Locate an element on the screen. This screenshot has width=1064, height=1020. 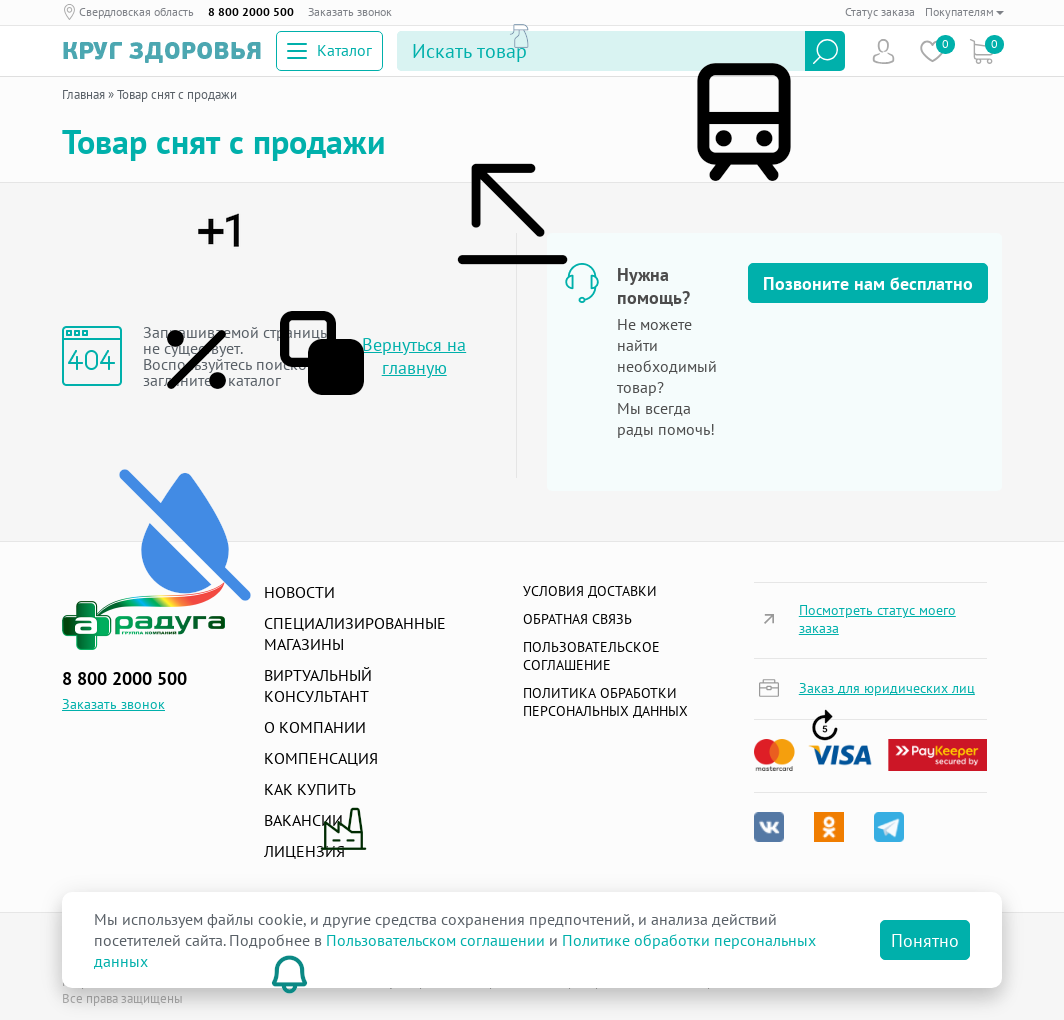
view manufacturing or production facilities is located at coordinates (343, 830).